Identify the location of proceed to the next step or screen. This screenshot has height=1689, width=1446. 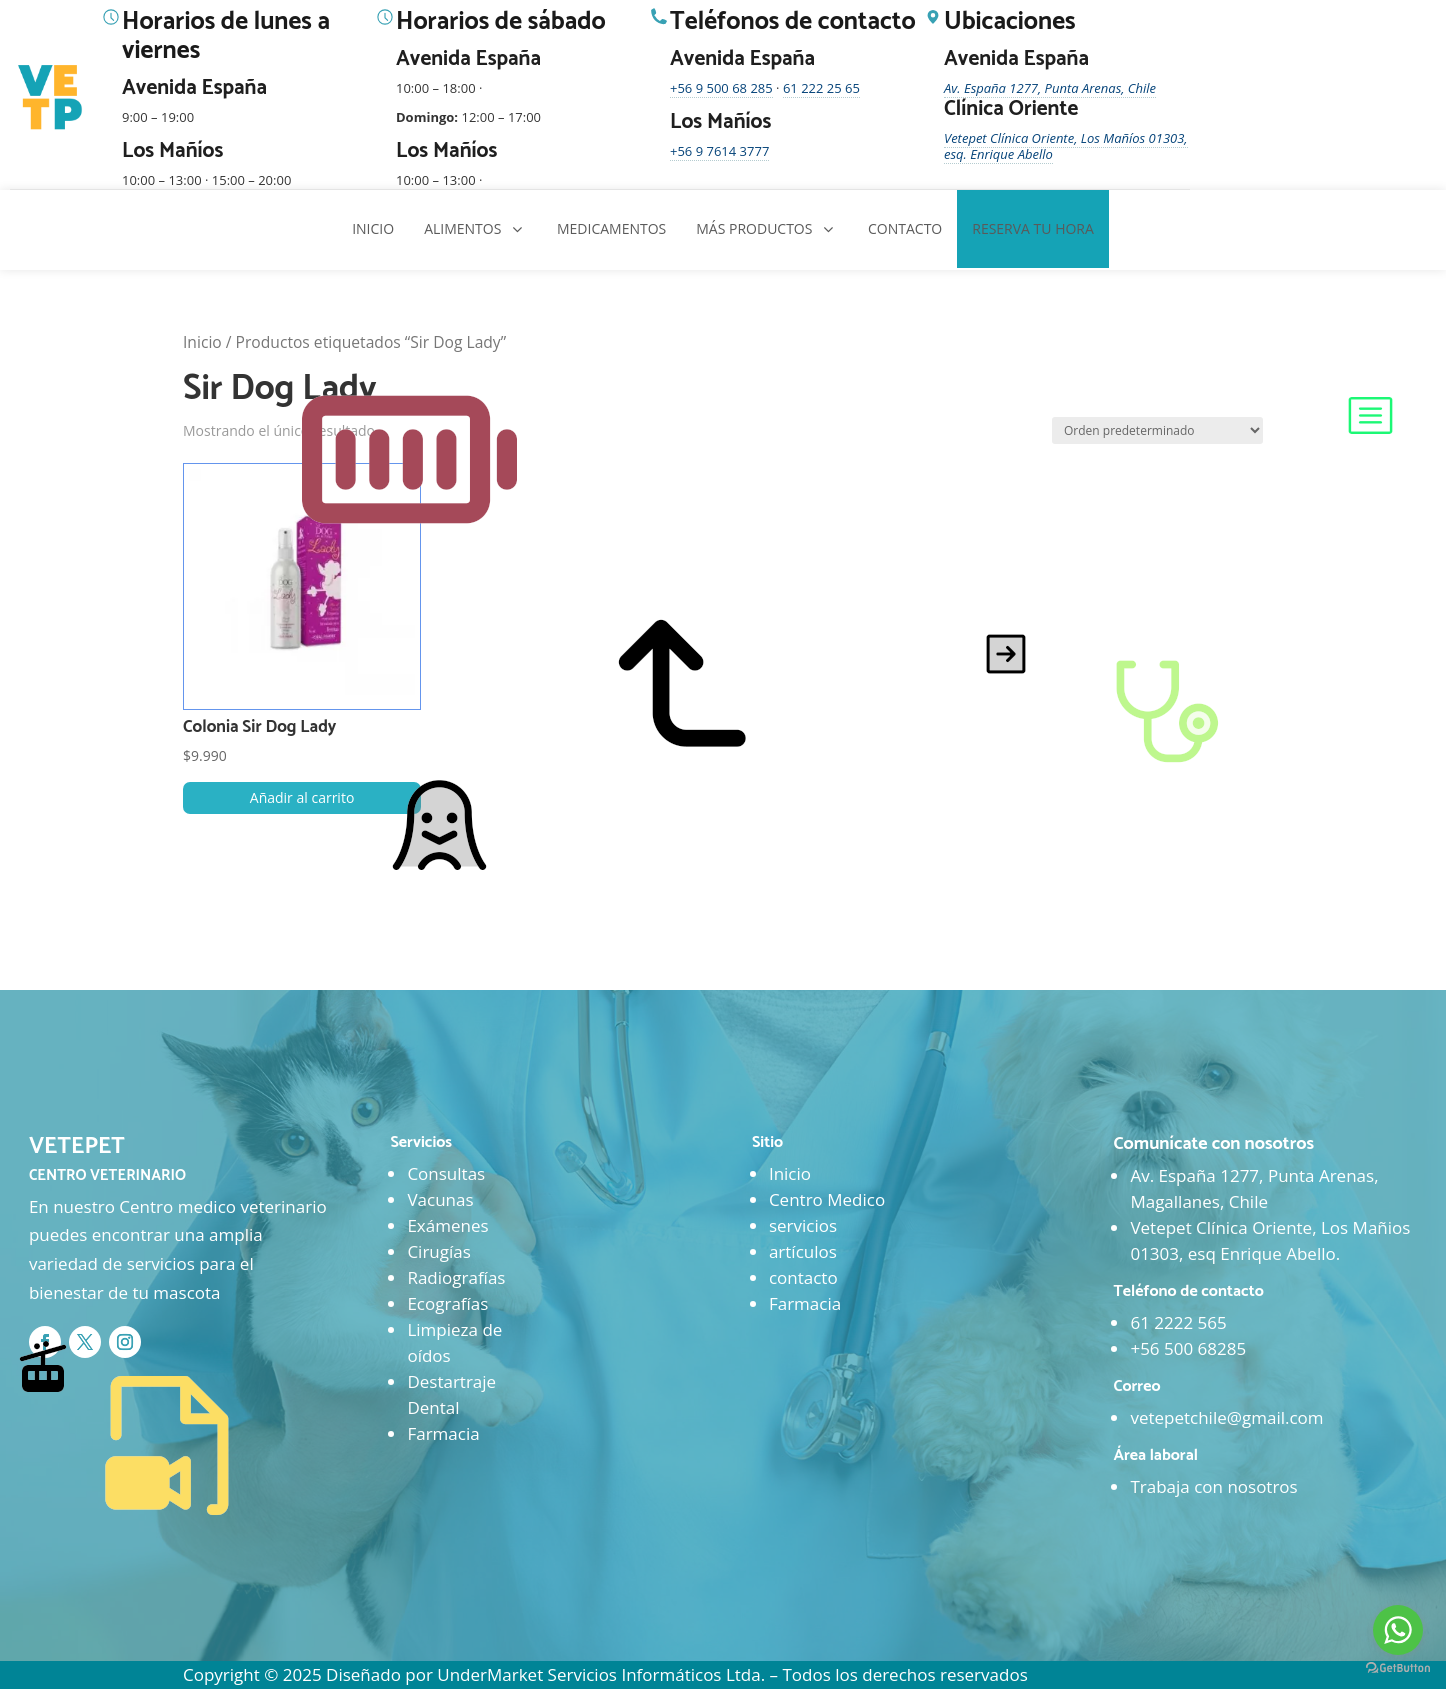
(1006, 654).